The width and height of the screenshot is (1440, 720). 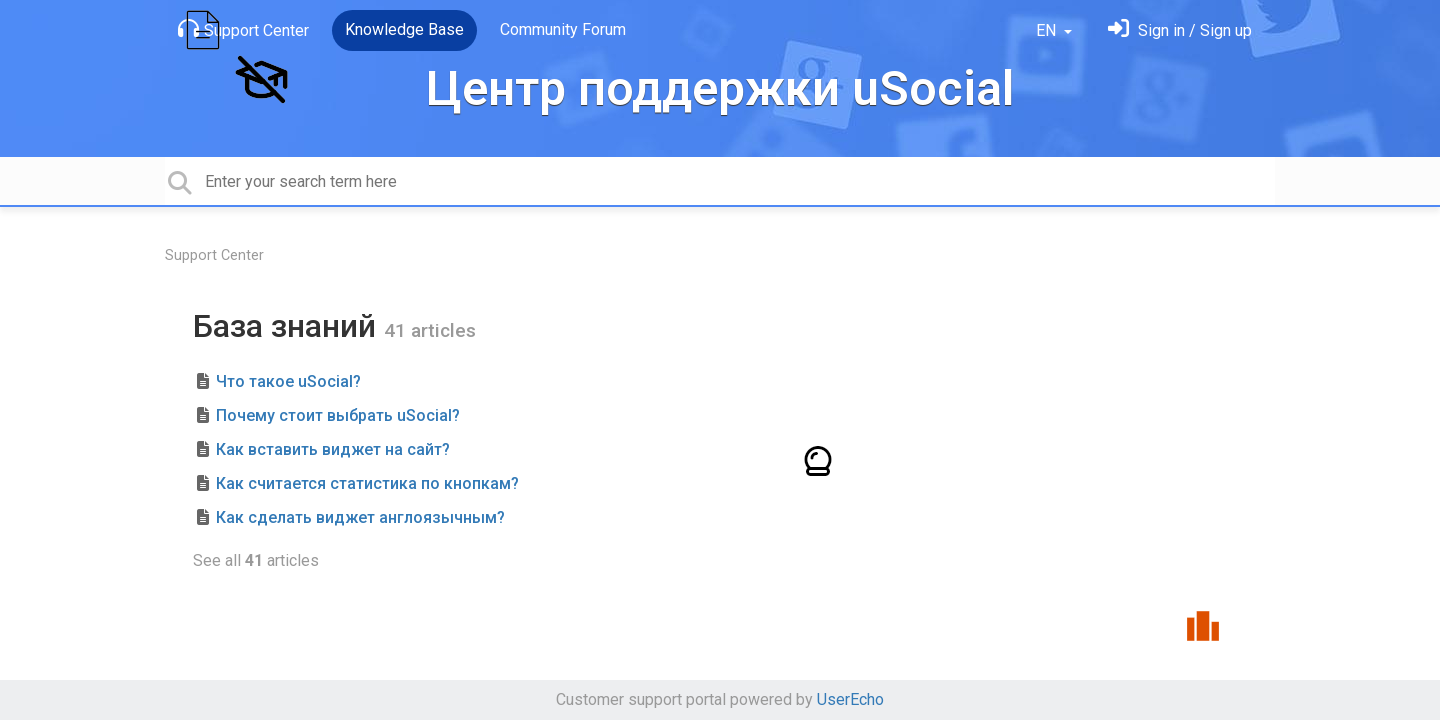 I want to click on access fortune or prediction features, so click(x=818, y=461).